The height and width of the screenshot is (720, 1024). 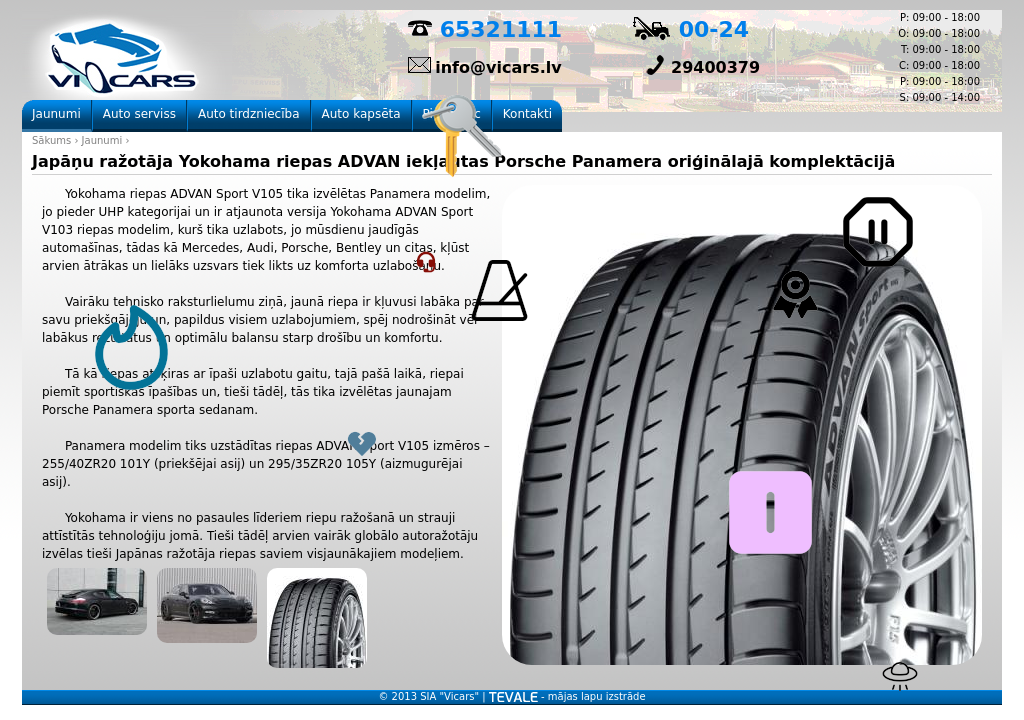 I want to click on open tinder dating app, so click(x=131, y=349).